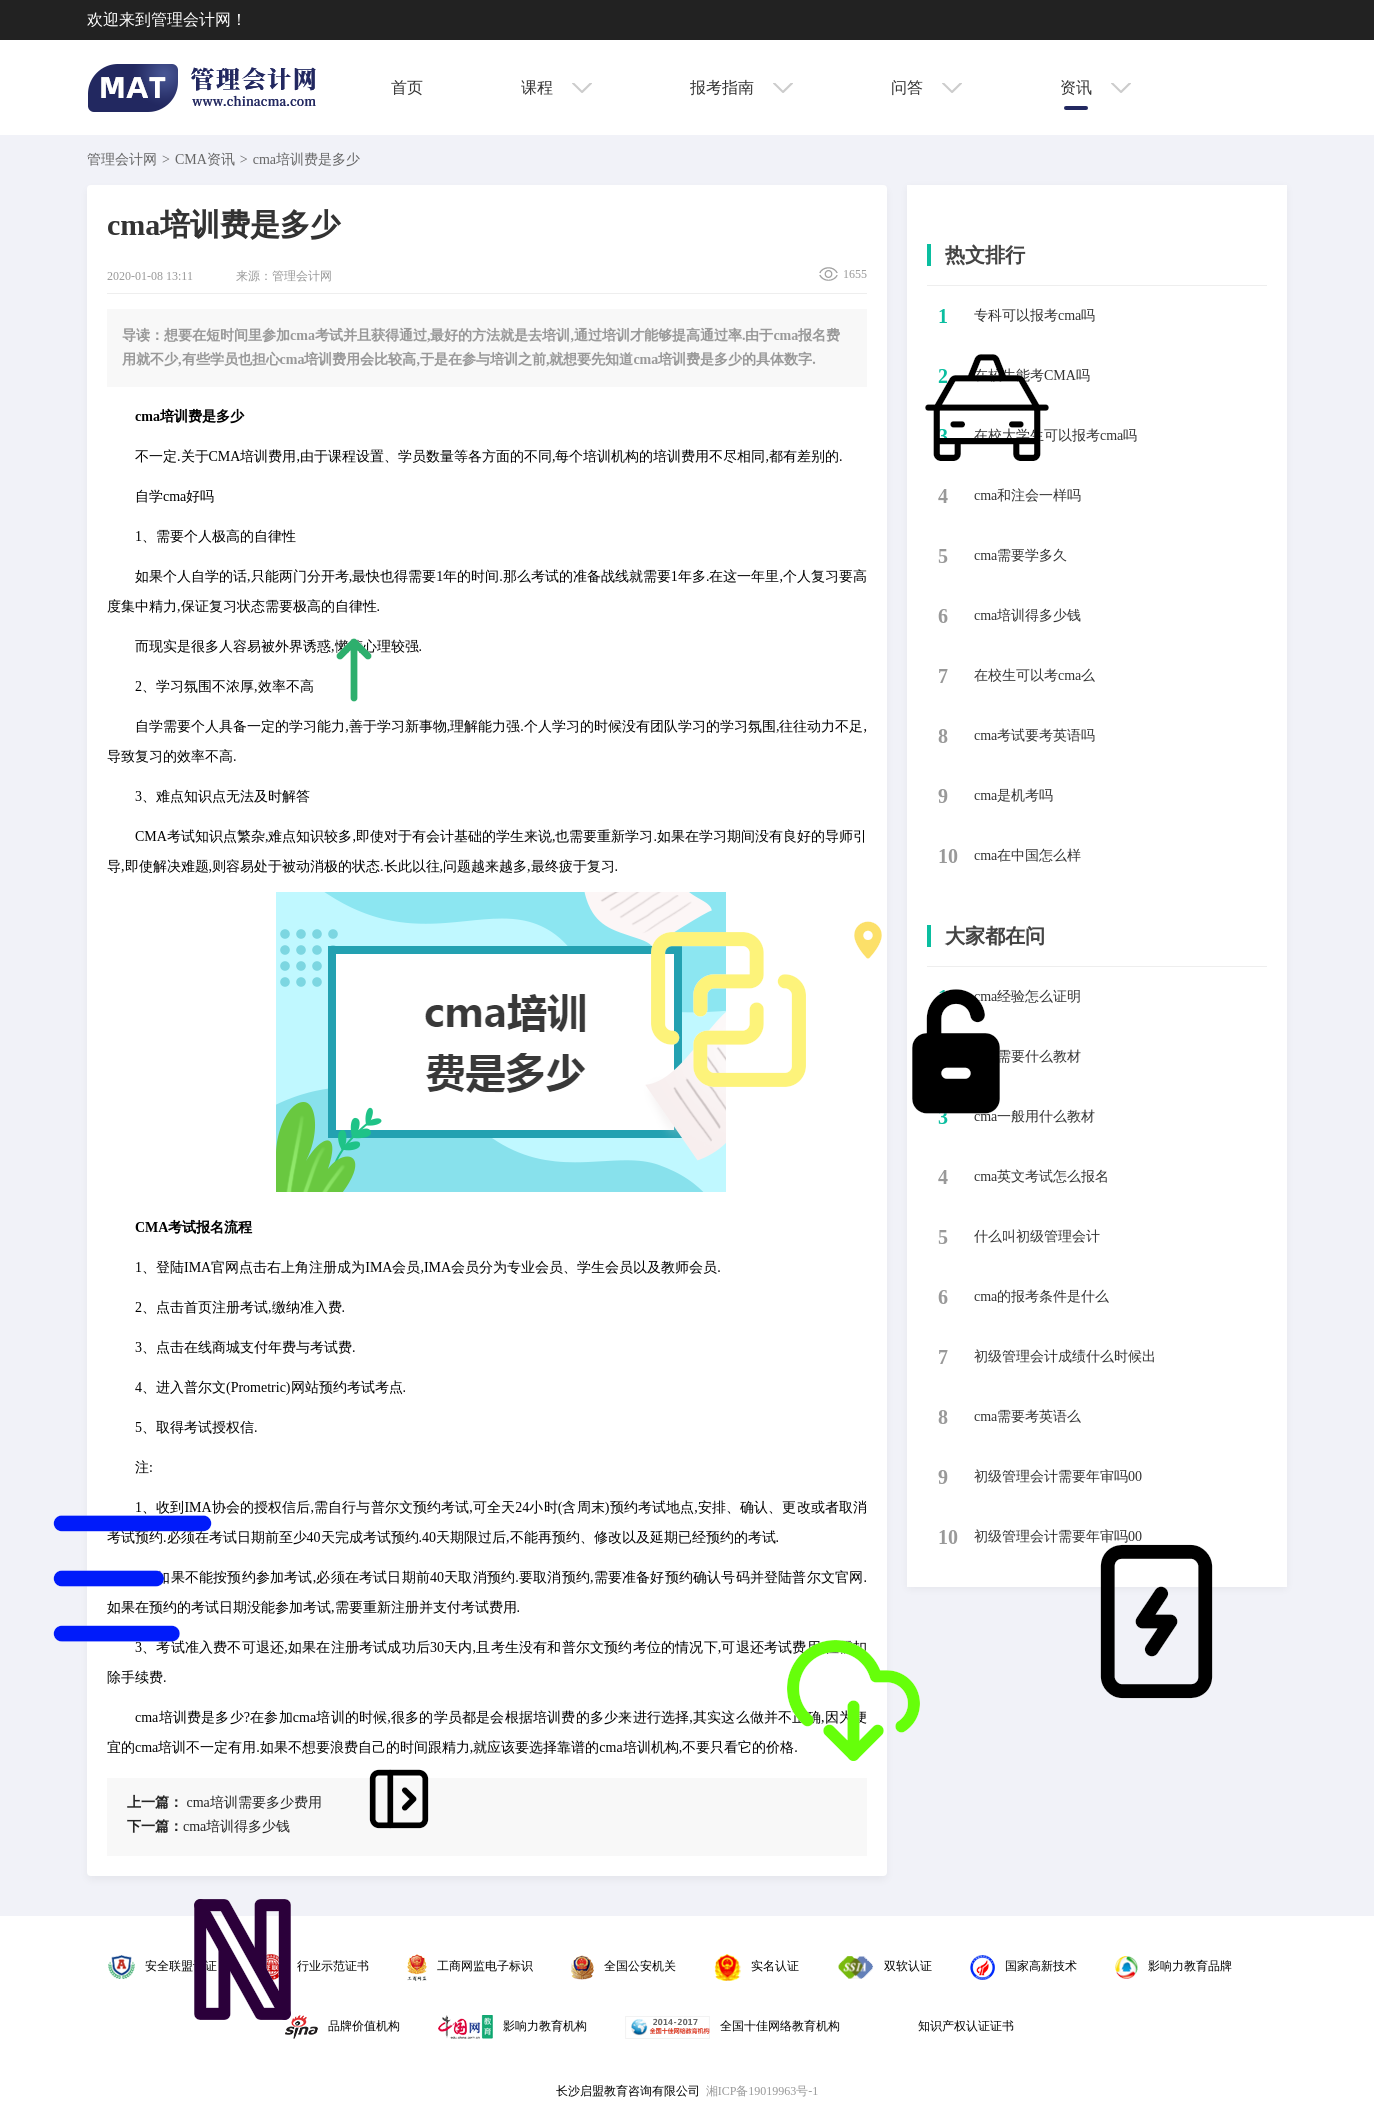 The image size is (1374, 2128). Describe the element at coordinates (1156, 1621) in the screenshot. I see `indicates device is currently charging` at that location.